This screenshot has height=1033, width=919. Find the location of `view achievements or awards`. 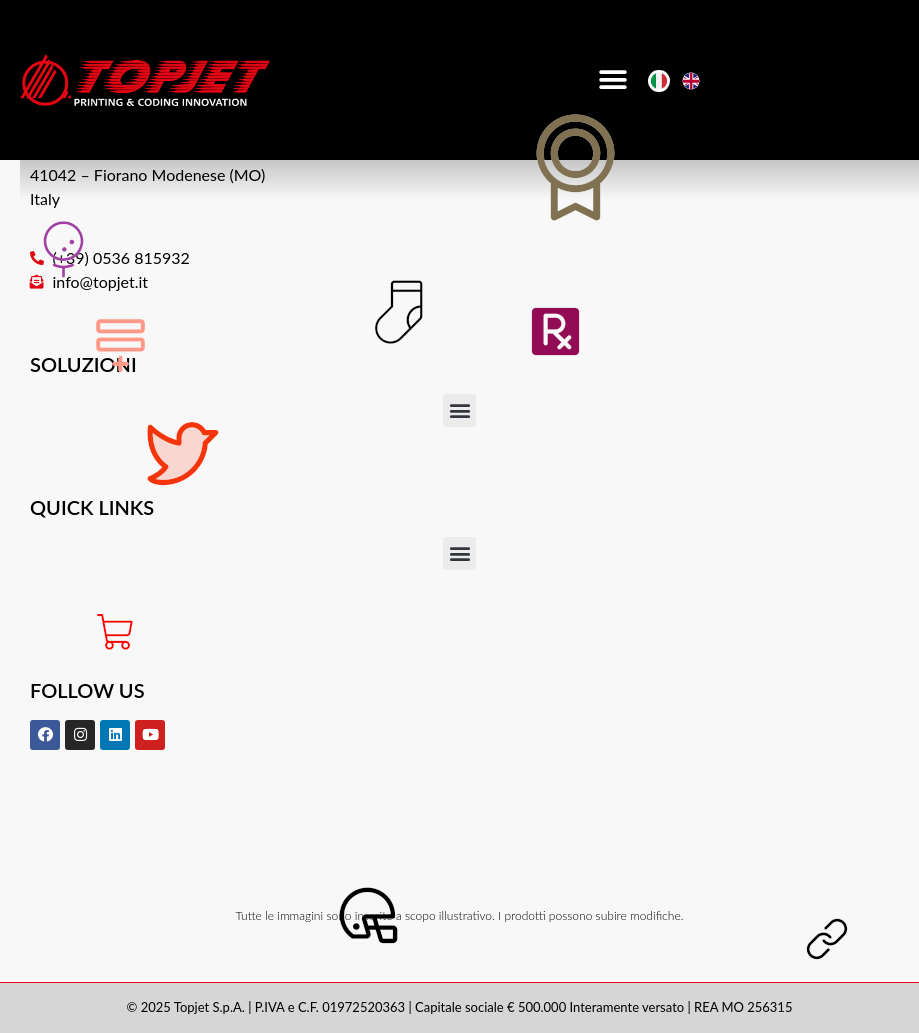

view achievements or awards is located at coordinates (575, 167).